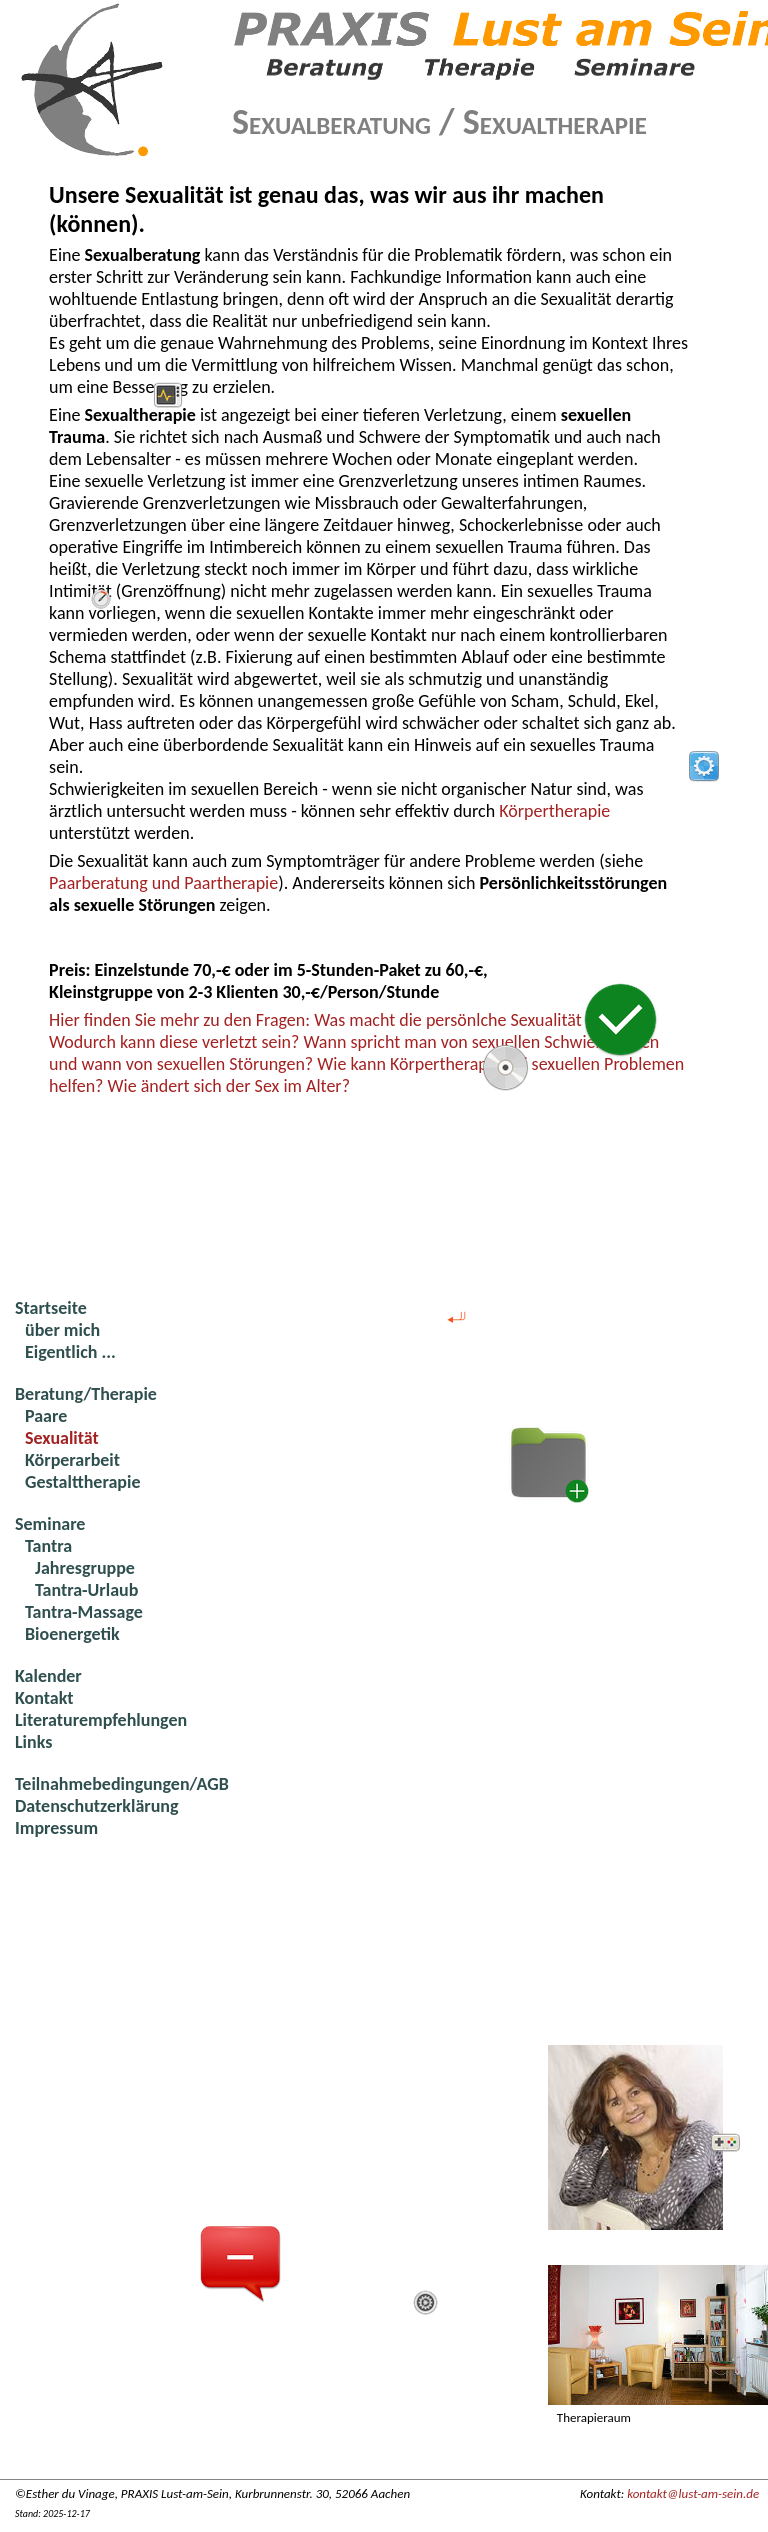 This screenshot has width=768, height=2532. Describe the element at coordinates (168, 395) in the screenshot. I see `launch htop system monitor` at that location.